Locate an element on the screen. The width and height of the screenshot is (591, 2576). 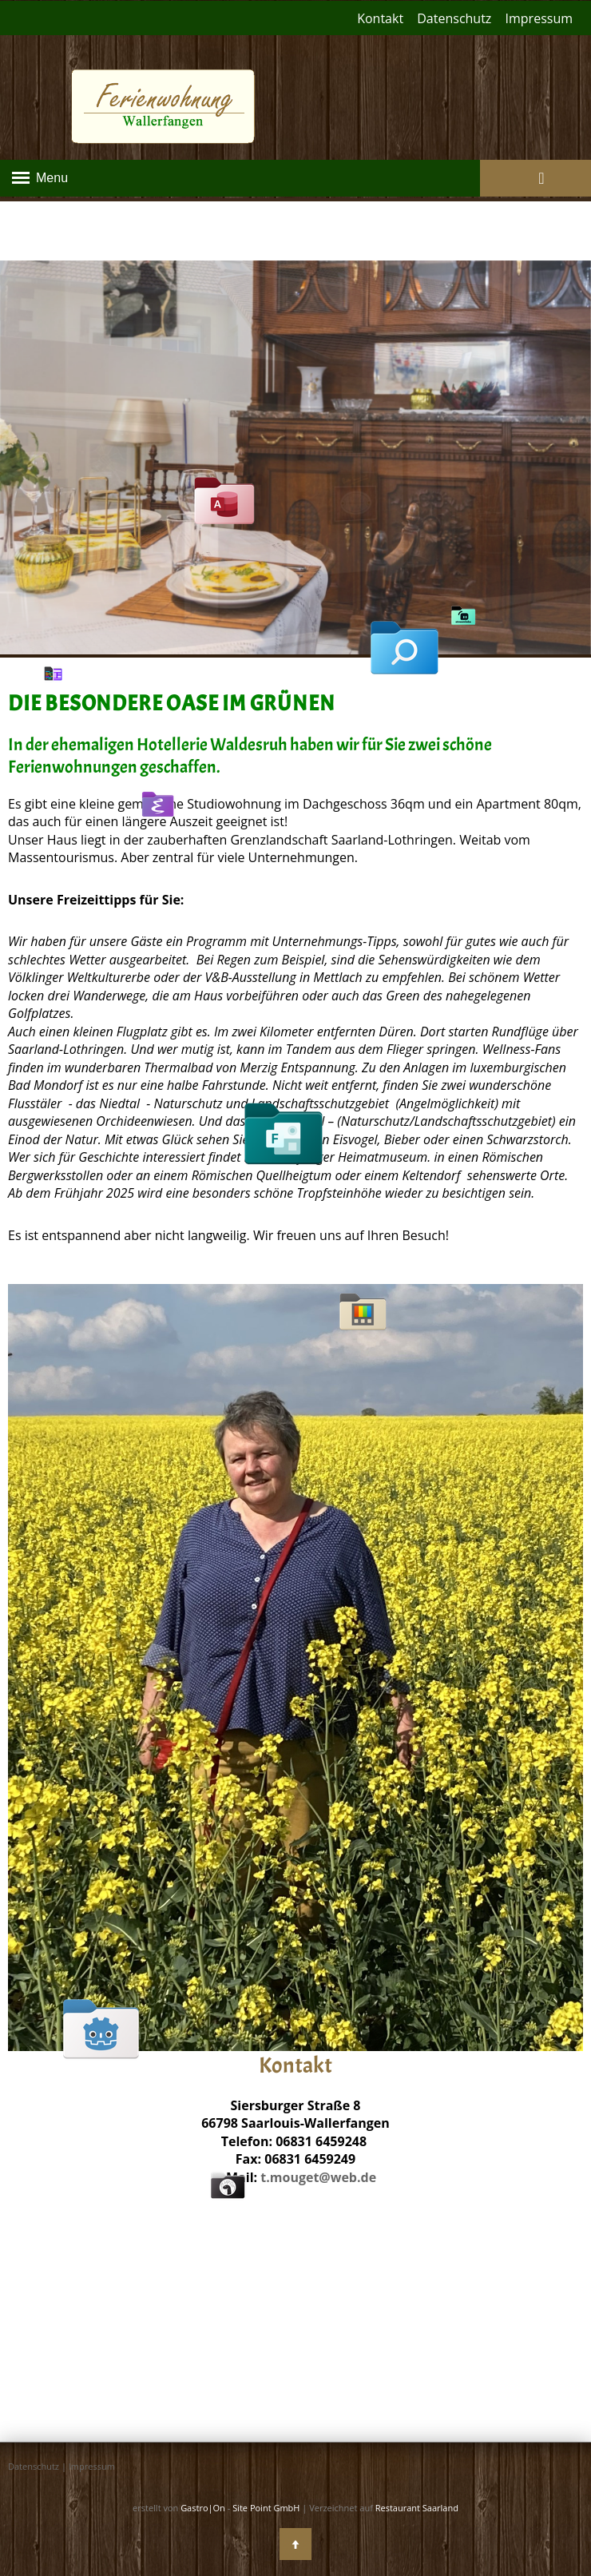
folder containing deno runtime projects is located at coordinates (228, 2186).